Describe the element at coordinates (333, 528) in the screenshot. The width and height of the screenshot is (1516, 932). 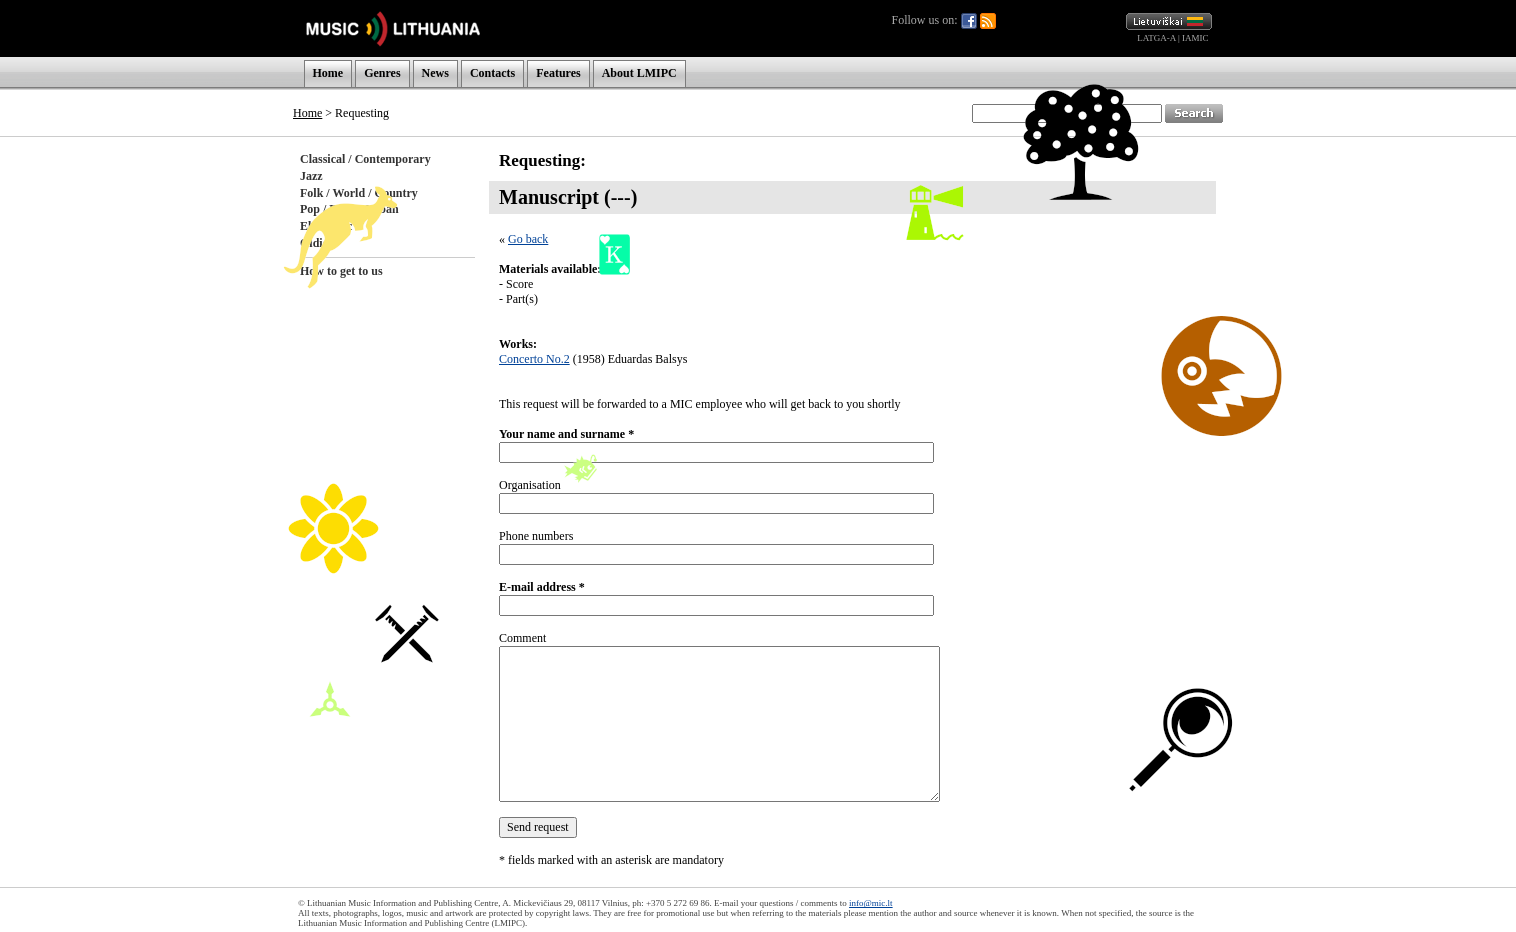
I see `decorative floral badge or achievement emblem` at that location.